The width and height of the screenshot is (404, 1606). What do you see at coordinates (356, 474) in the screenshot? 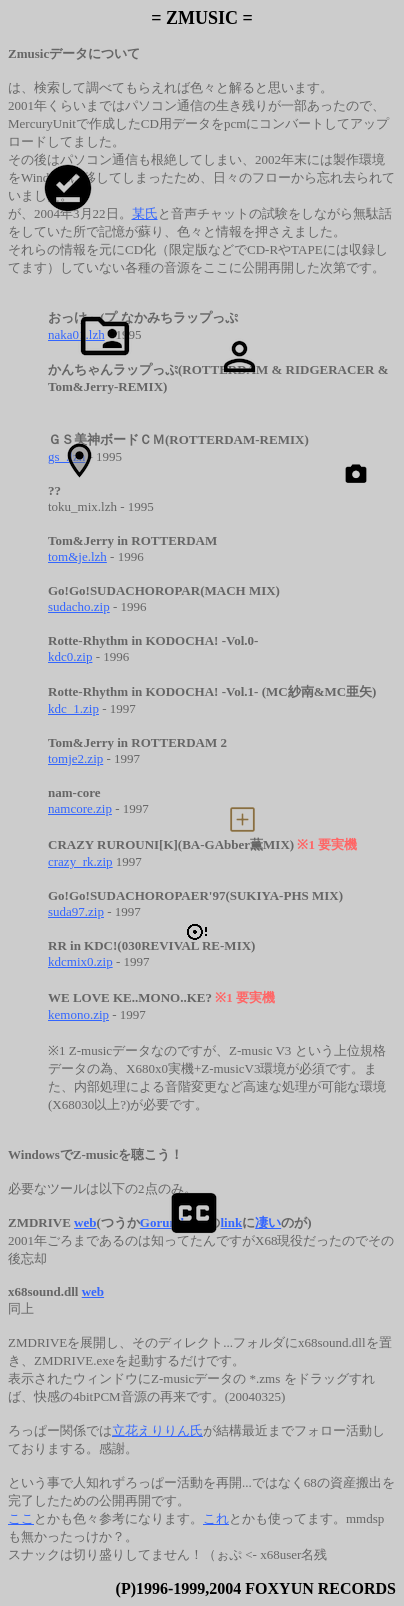
I see `take a photo` at bounding box center [356, 474].